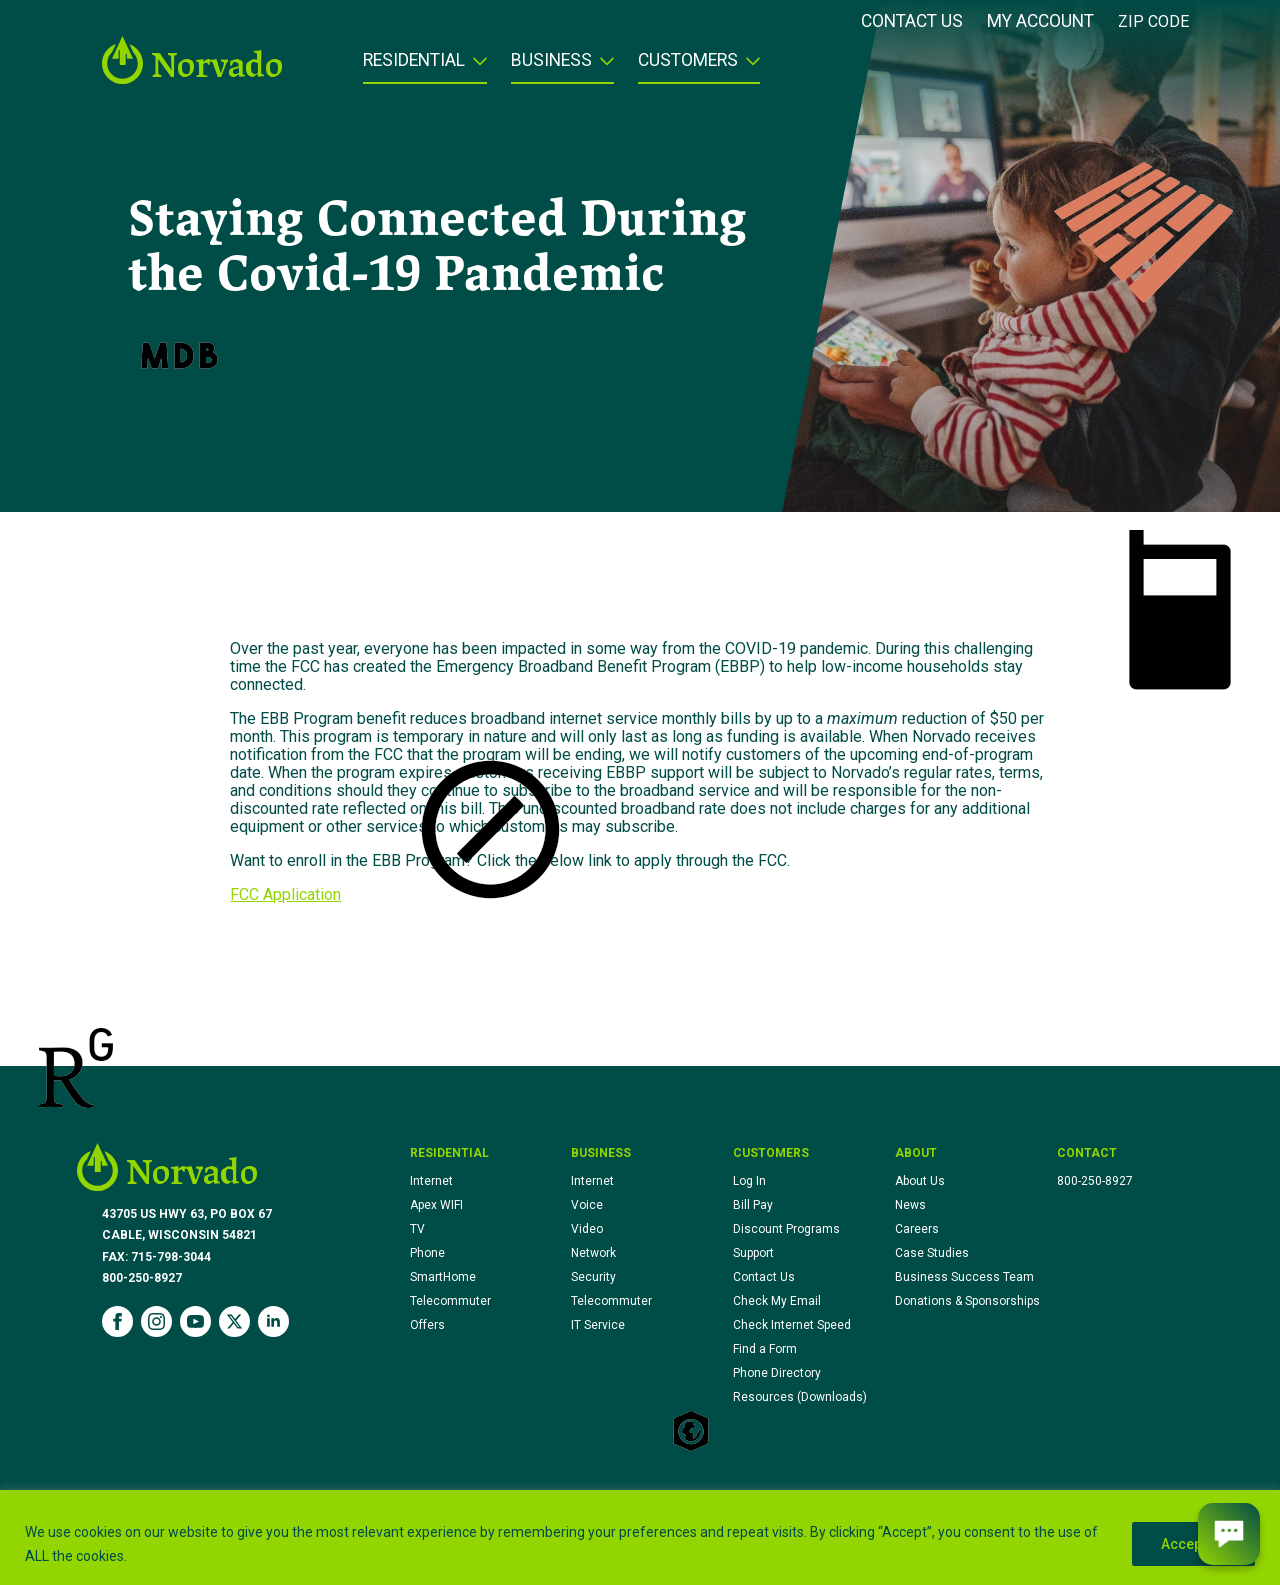  Describe the element at coordinates (691, 1431) in the screenshot. I see `open ArcGIS mapping application` at that location.